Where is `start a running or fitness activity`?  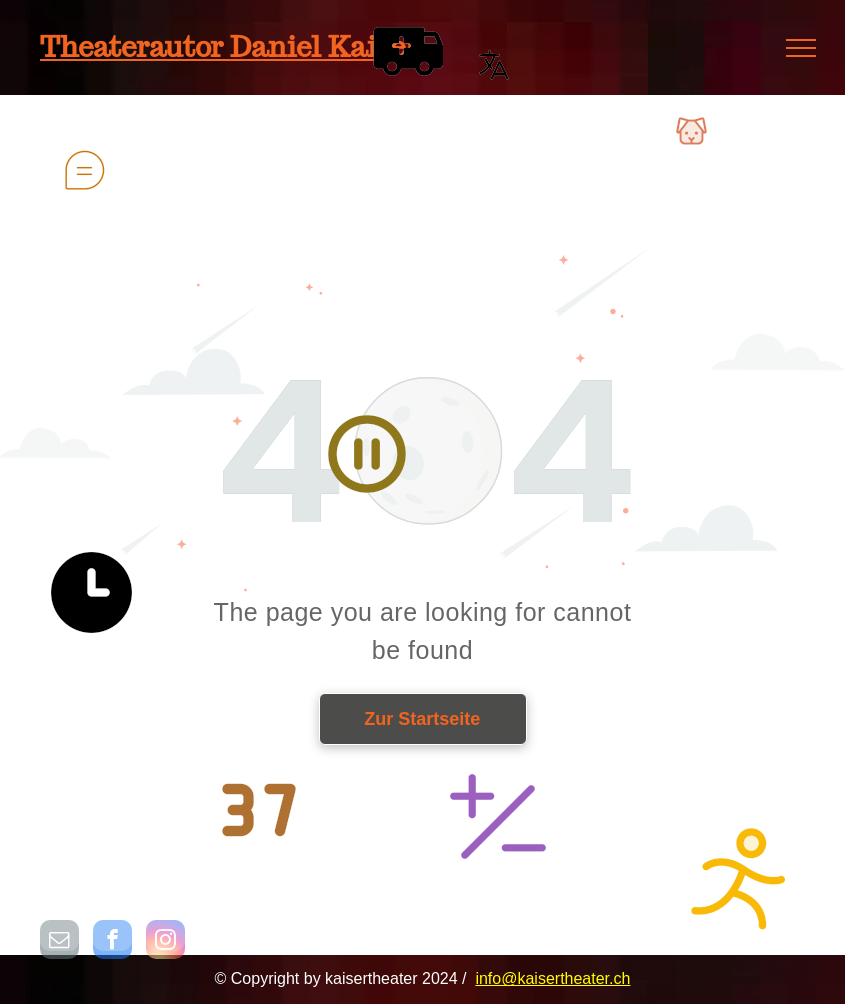 start a running or fitness activity is located at coordinates (740, 877).